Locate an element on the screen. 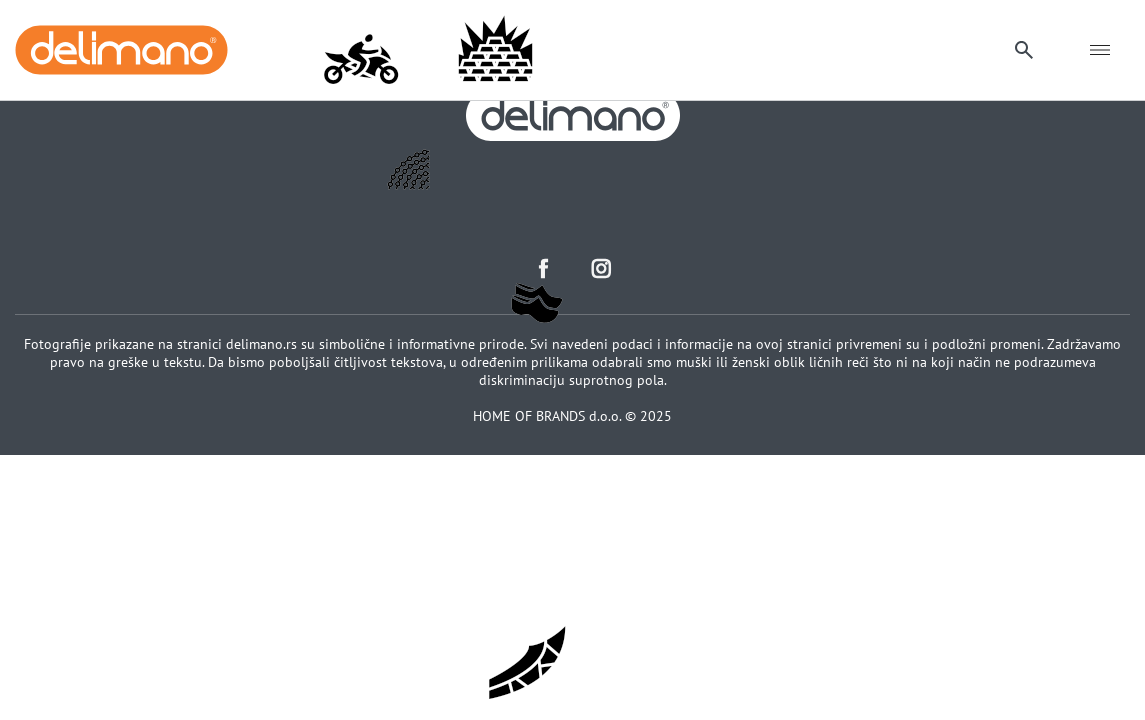  wooden clogs footwear item in a game inventory is located at coordinates (537, 303).